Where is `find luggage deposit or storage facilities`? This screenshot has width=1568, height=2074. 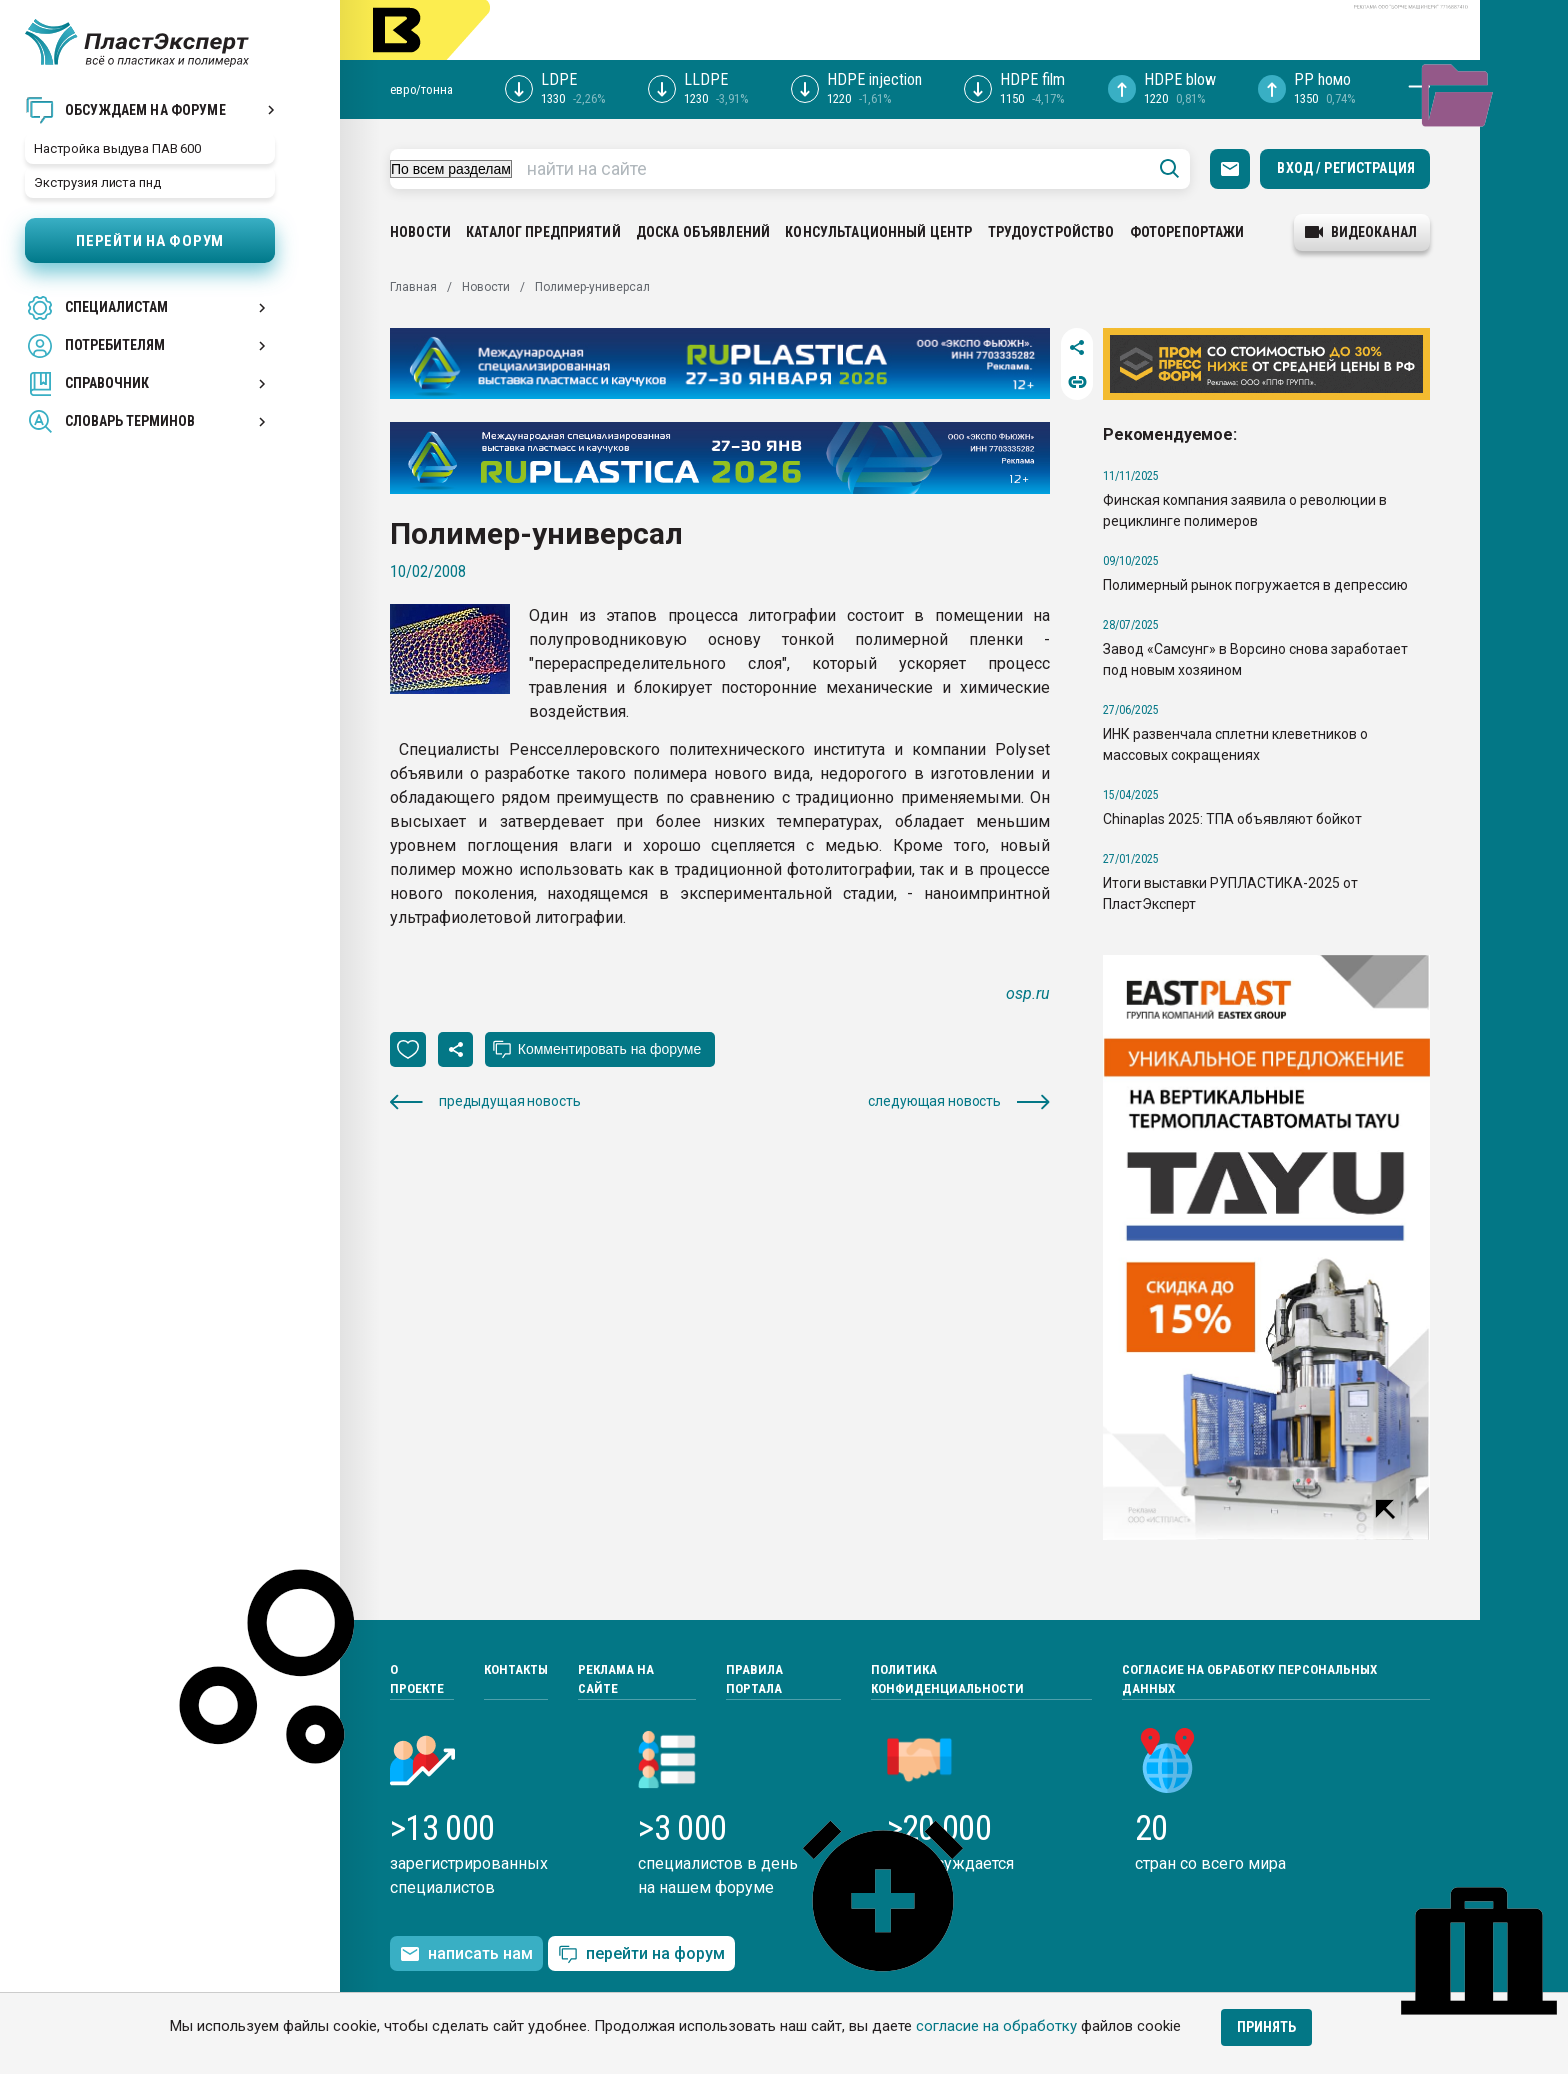 find luggage deposit or storage facilities is located at coordinates (1479, 1951).